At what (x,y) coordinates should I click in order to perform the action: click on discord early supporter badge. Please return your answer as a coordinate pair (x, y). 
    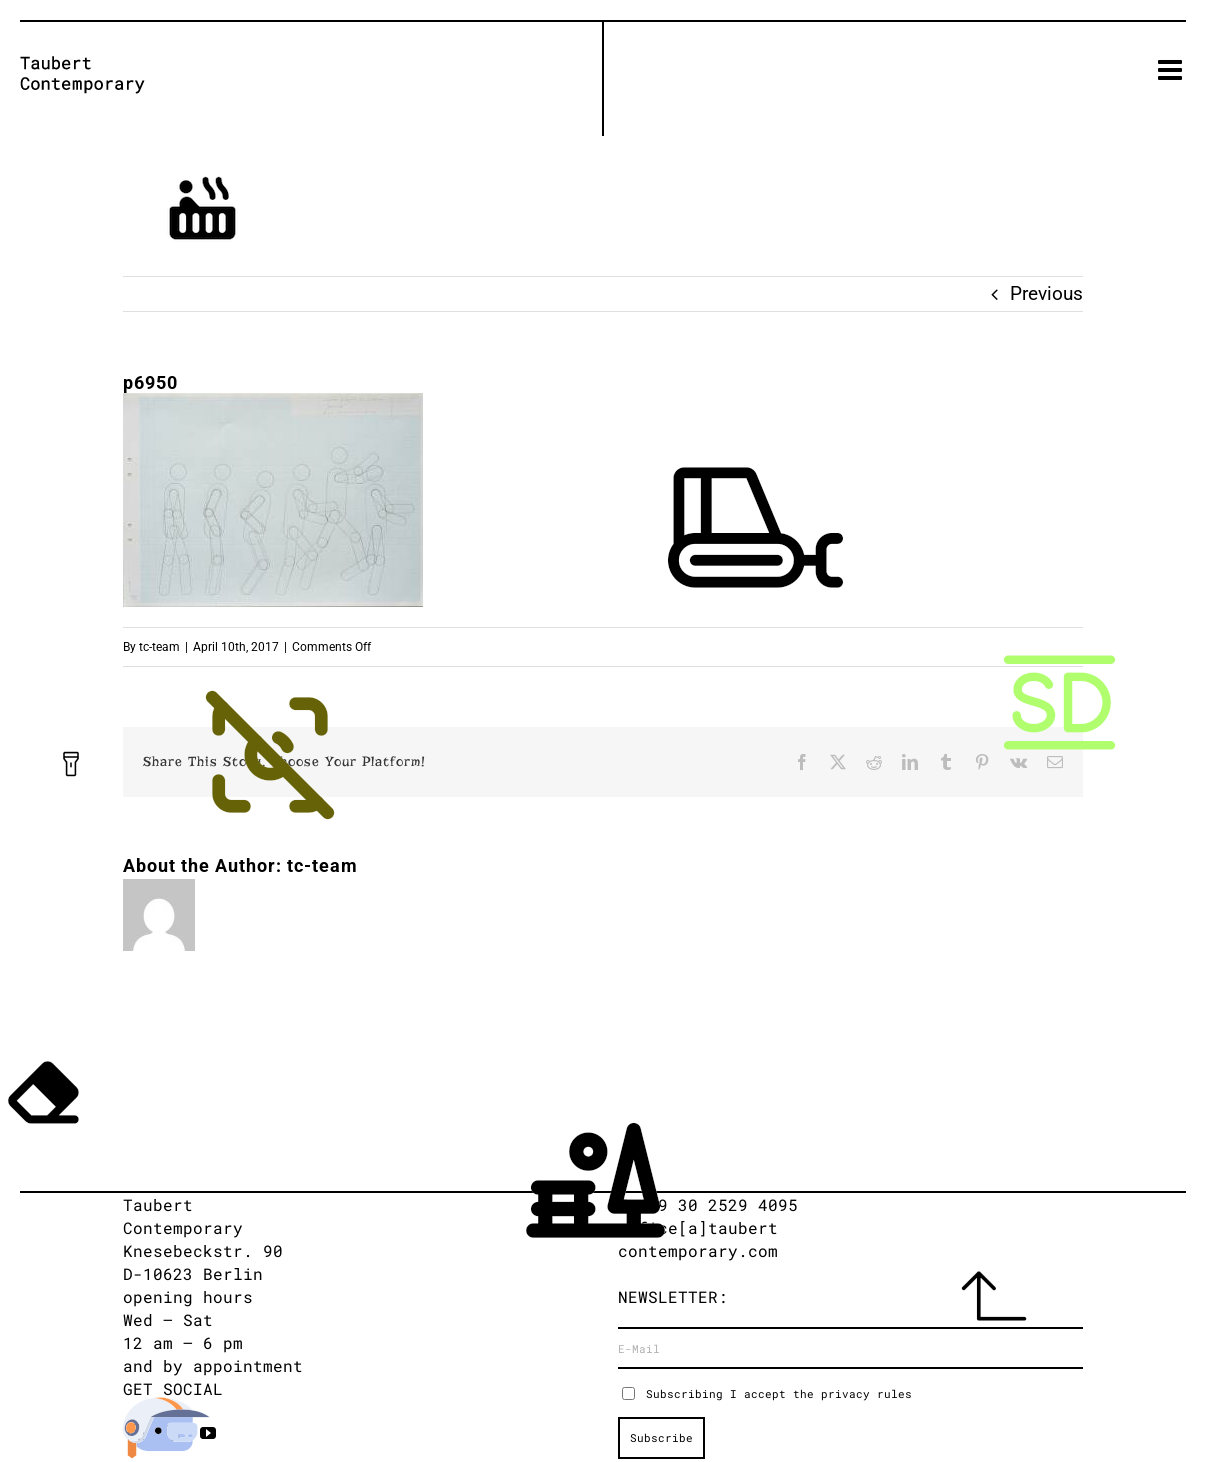
    Looking at the image, I should click on (166, 1428).